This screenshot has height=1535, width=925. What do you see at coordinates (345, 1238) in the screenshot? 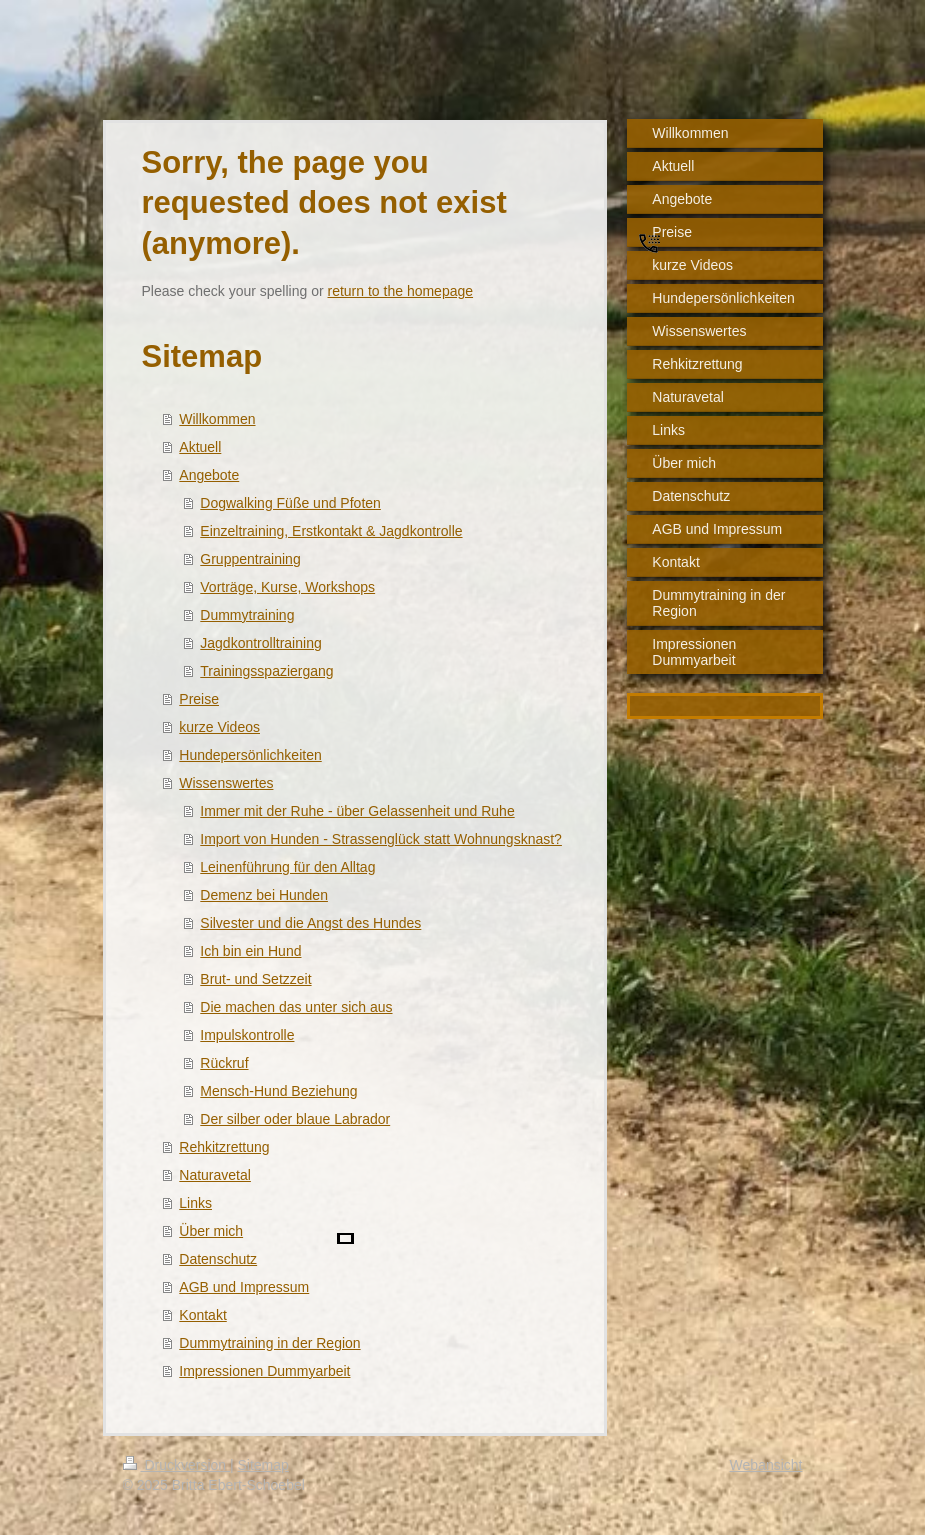
I see `switch device to landscape orientation` at bounding box center [345, 1238].